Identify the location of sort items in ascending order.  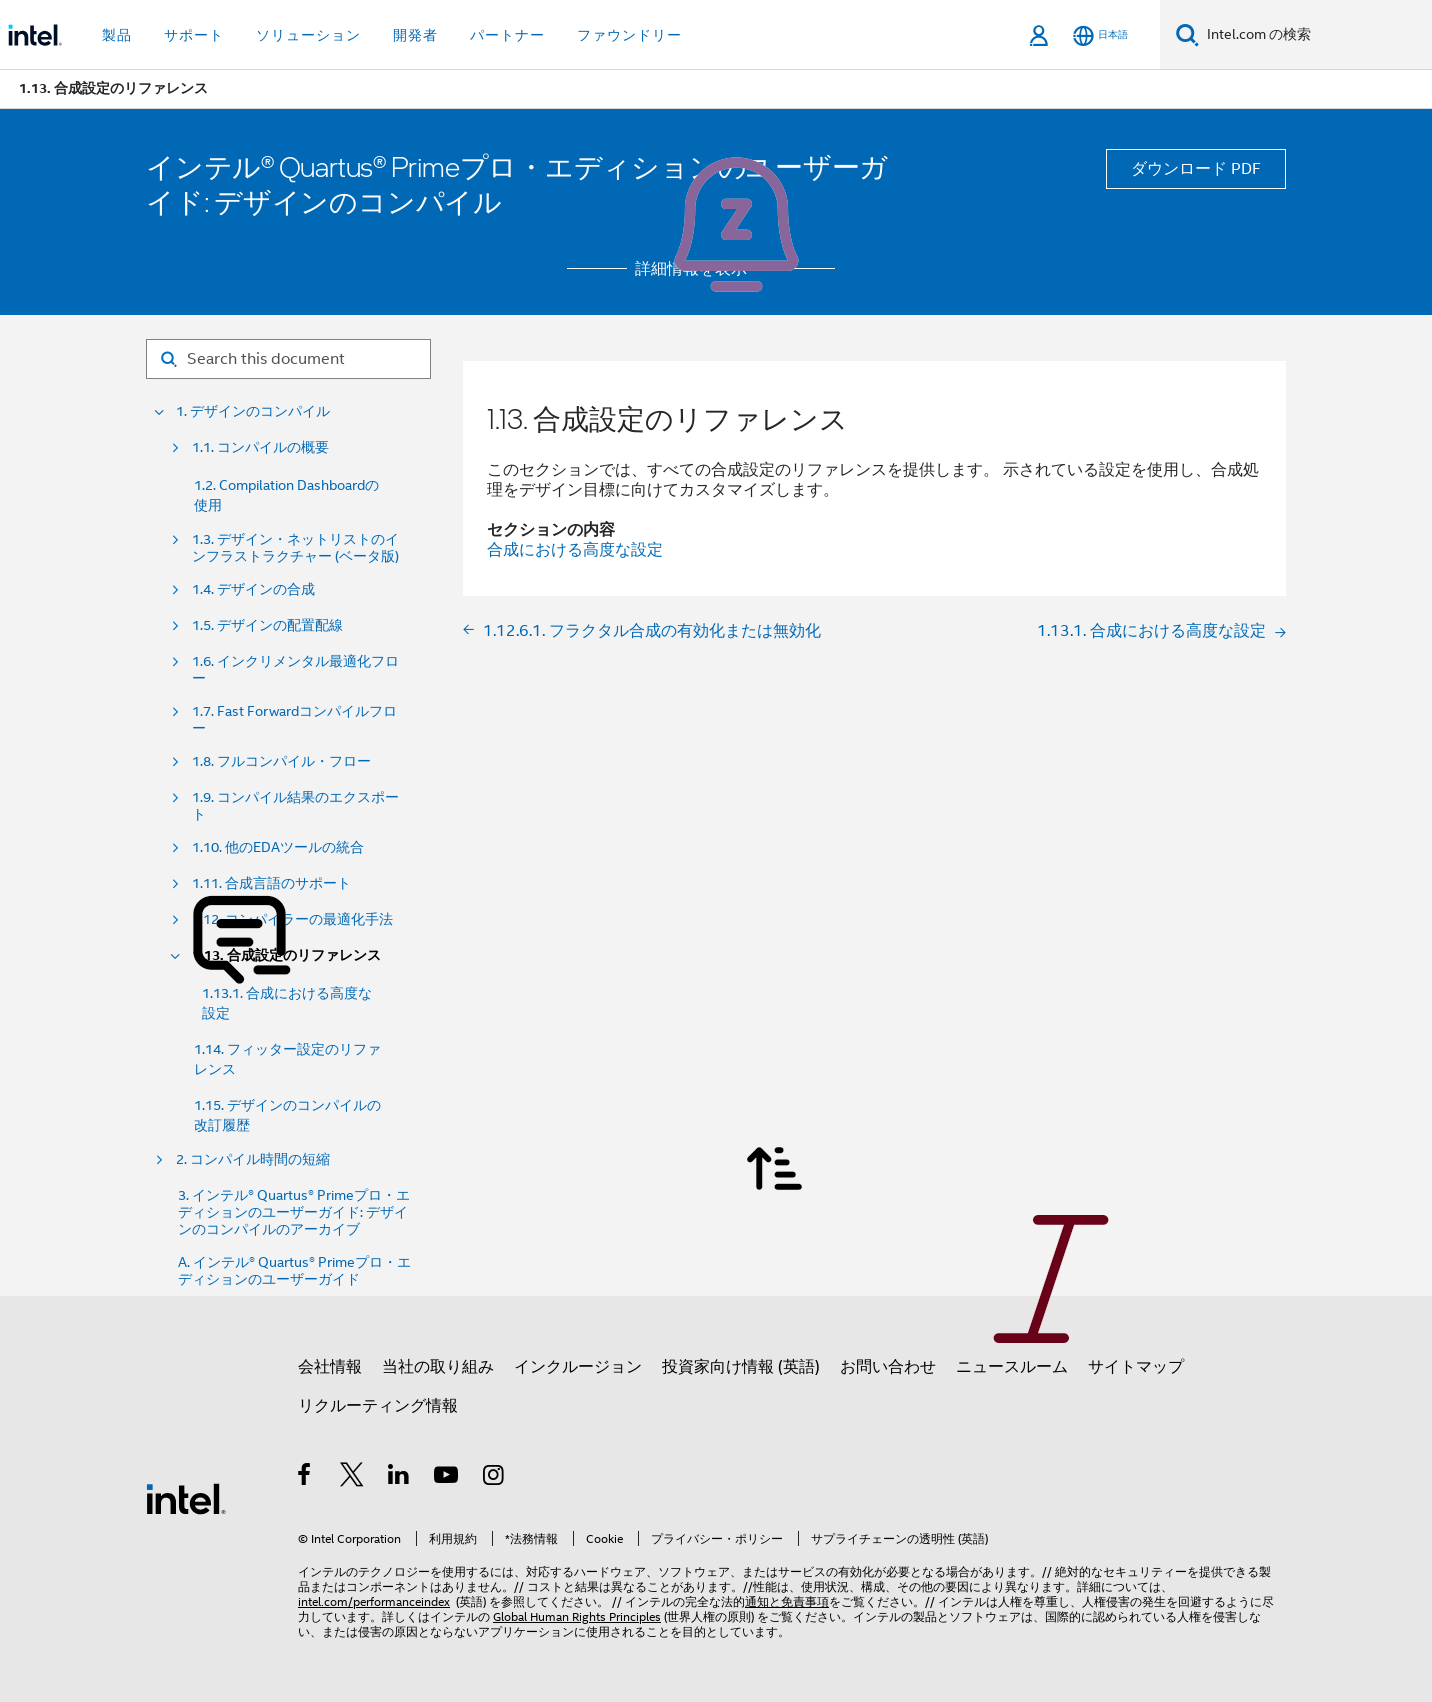
(774, 1168).